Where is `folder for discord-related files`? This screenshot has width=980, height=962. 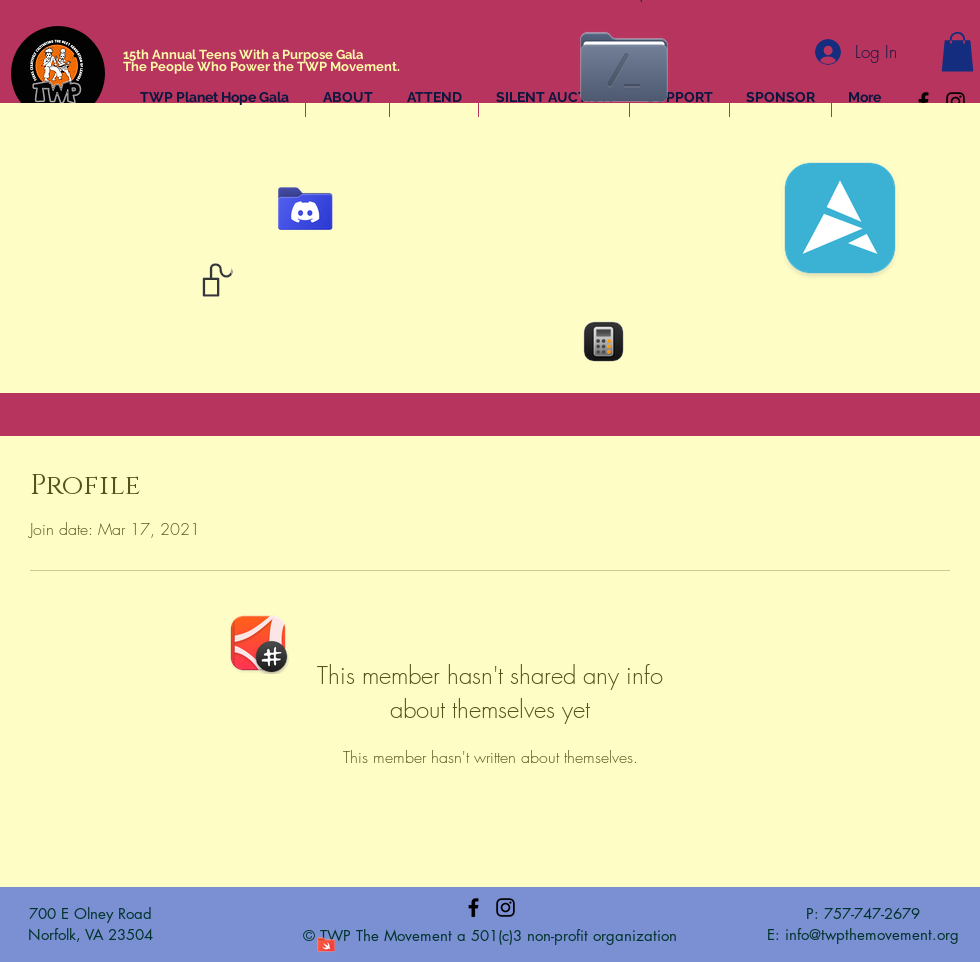
folder for discord-related files is located at coordinates (305, 210).